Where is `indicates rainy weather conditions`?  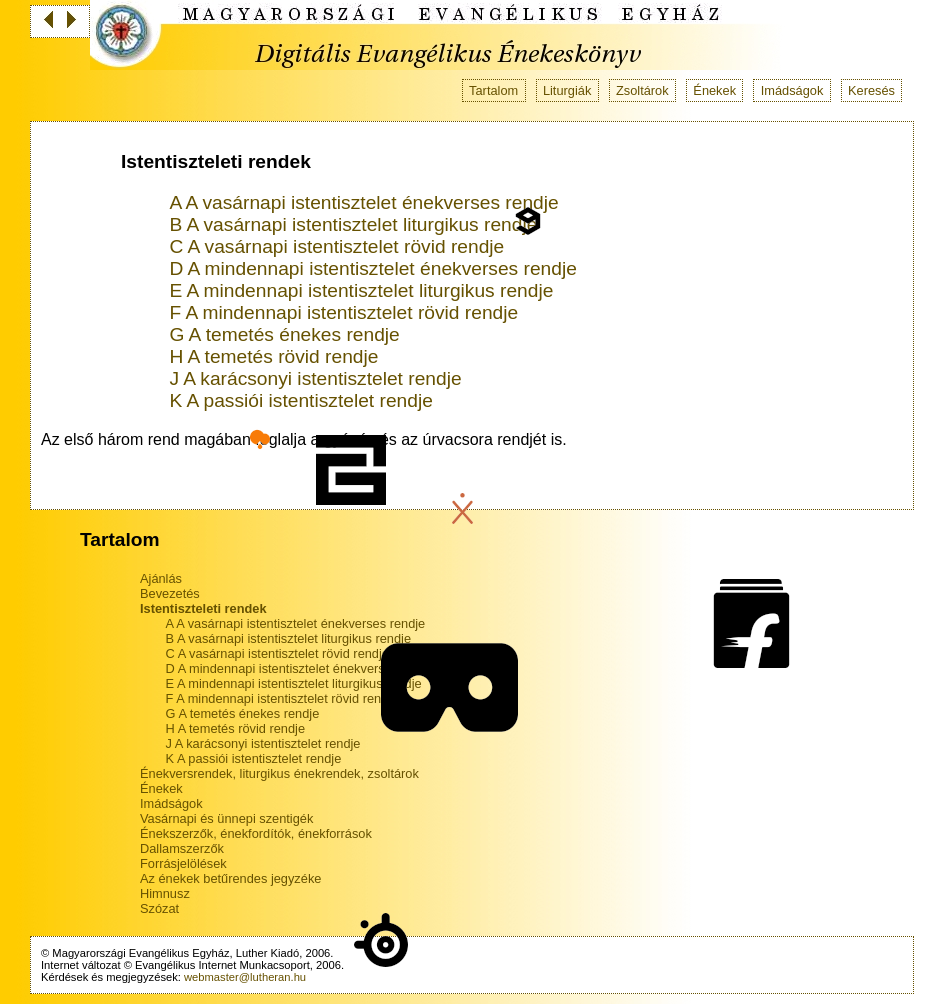 indicates rainy weather conditions is located at coordinates (260, 439).